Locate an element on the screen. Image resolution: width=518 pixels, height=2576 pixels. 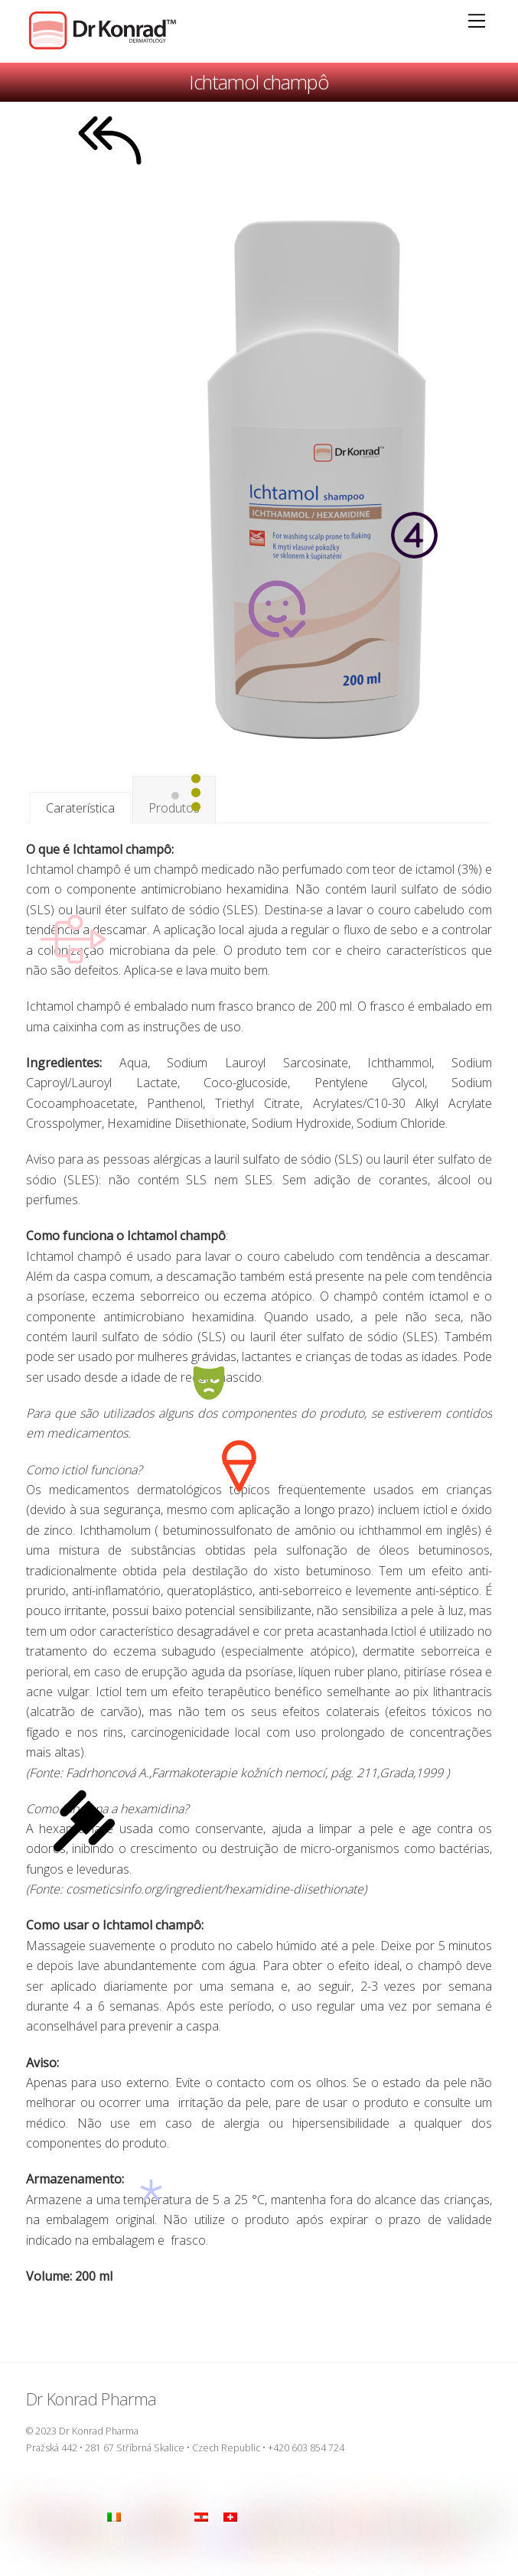
confirm mood or emotional check-in is located at coordinates (277, 609).